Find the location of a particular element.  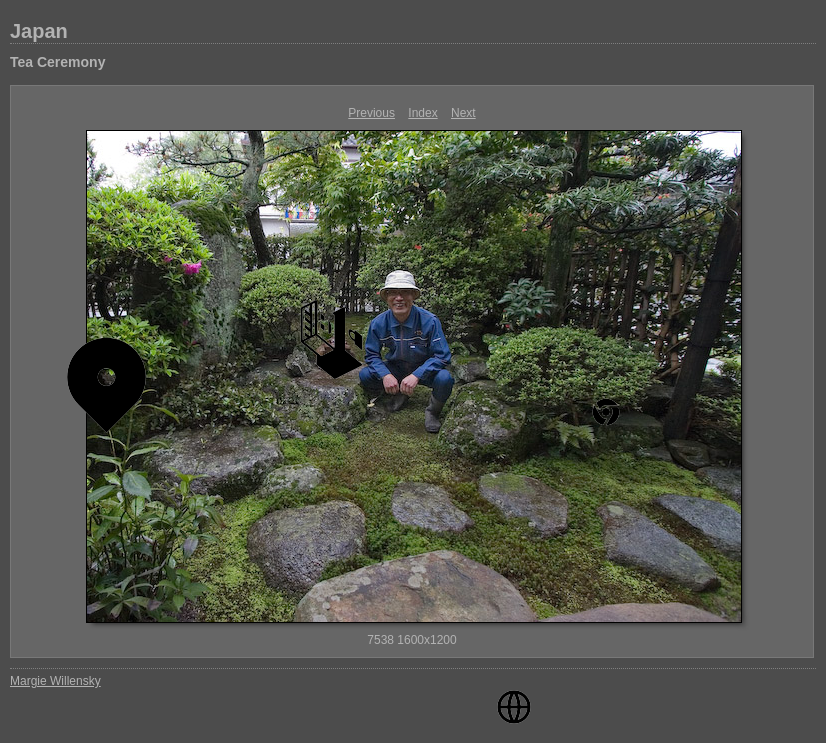

open Google Chrome browser is located at coordinates (606, 412).